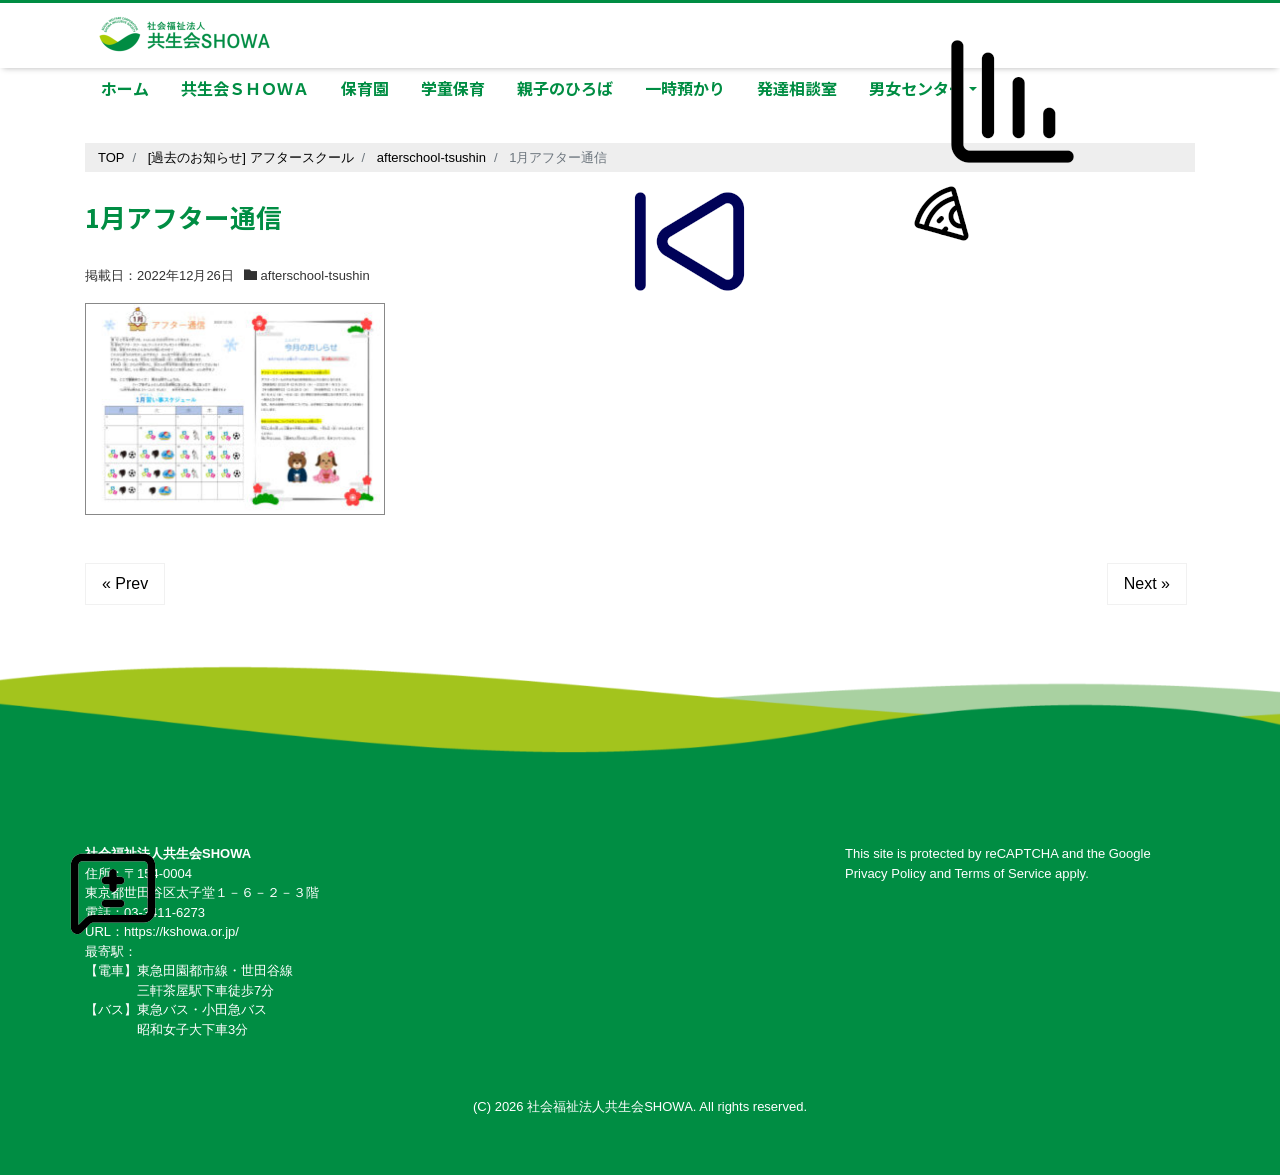  What do you see at coordinates (1012, 101) in the screenshot?
I see `view declining metrics or statistics` at bounding box center [1012, 101].